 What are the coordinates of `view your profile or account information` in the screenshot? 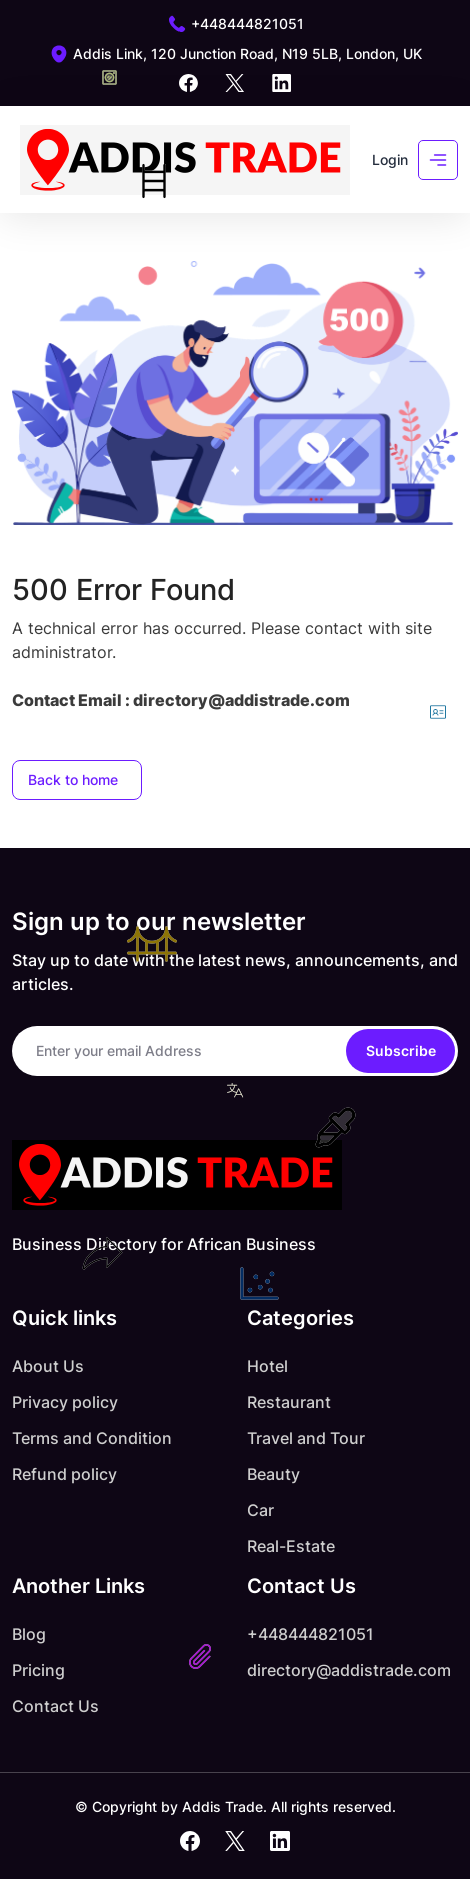 It's located at (438, 712).